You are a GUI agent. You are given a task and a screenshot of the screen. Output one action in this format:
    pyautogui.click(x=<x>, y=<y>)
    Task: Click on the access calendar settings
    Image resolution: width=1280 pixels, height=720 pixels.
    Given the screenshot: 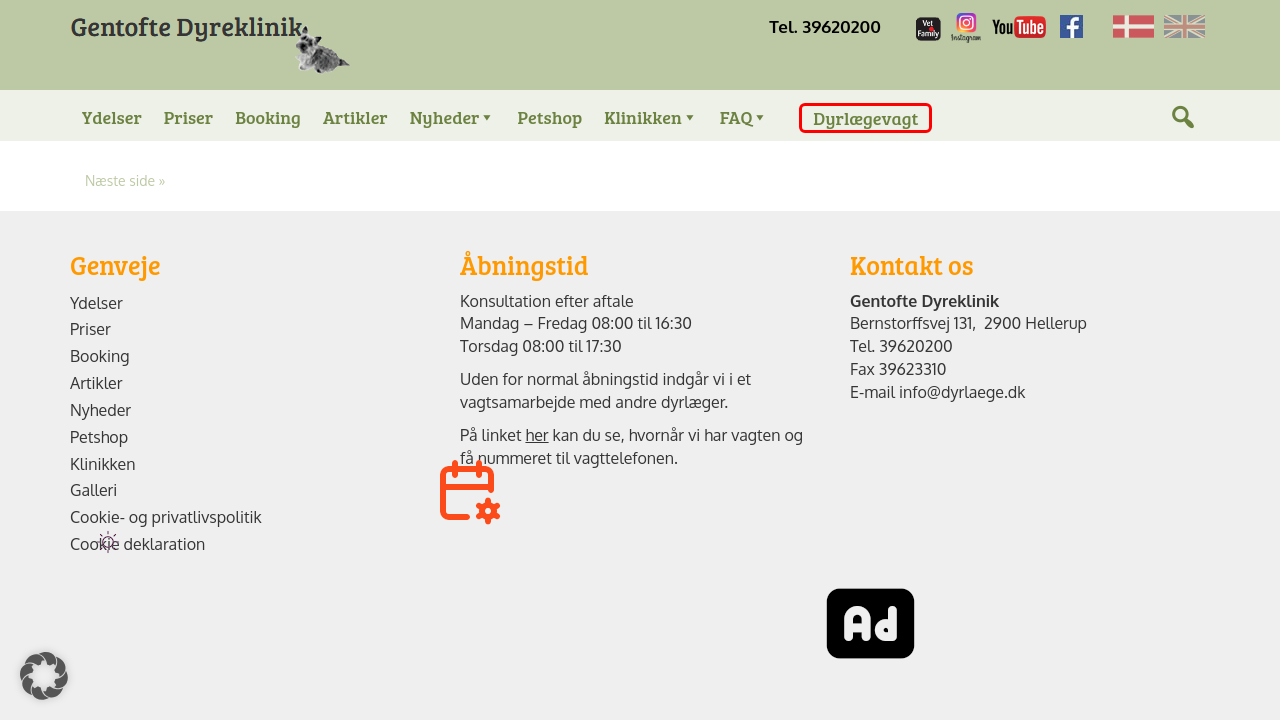 What is the action you would take?
    pyautogui.click(x=467, y=490)
    